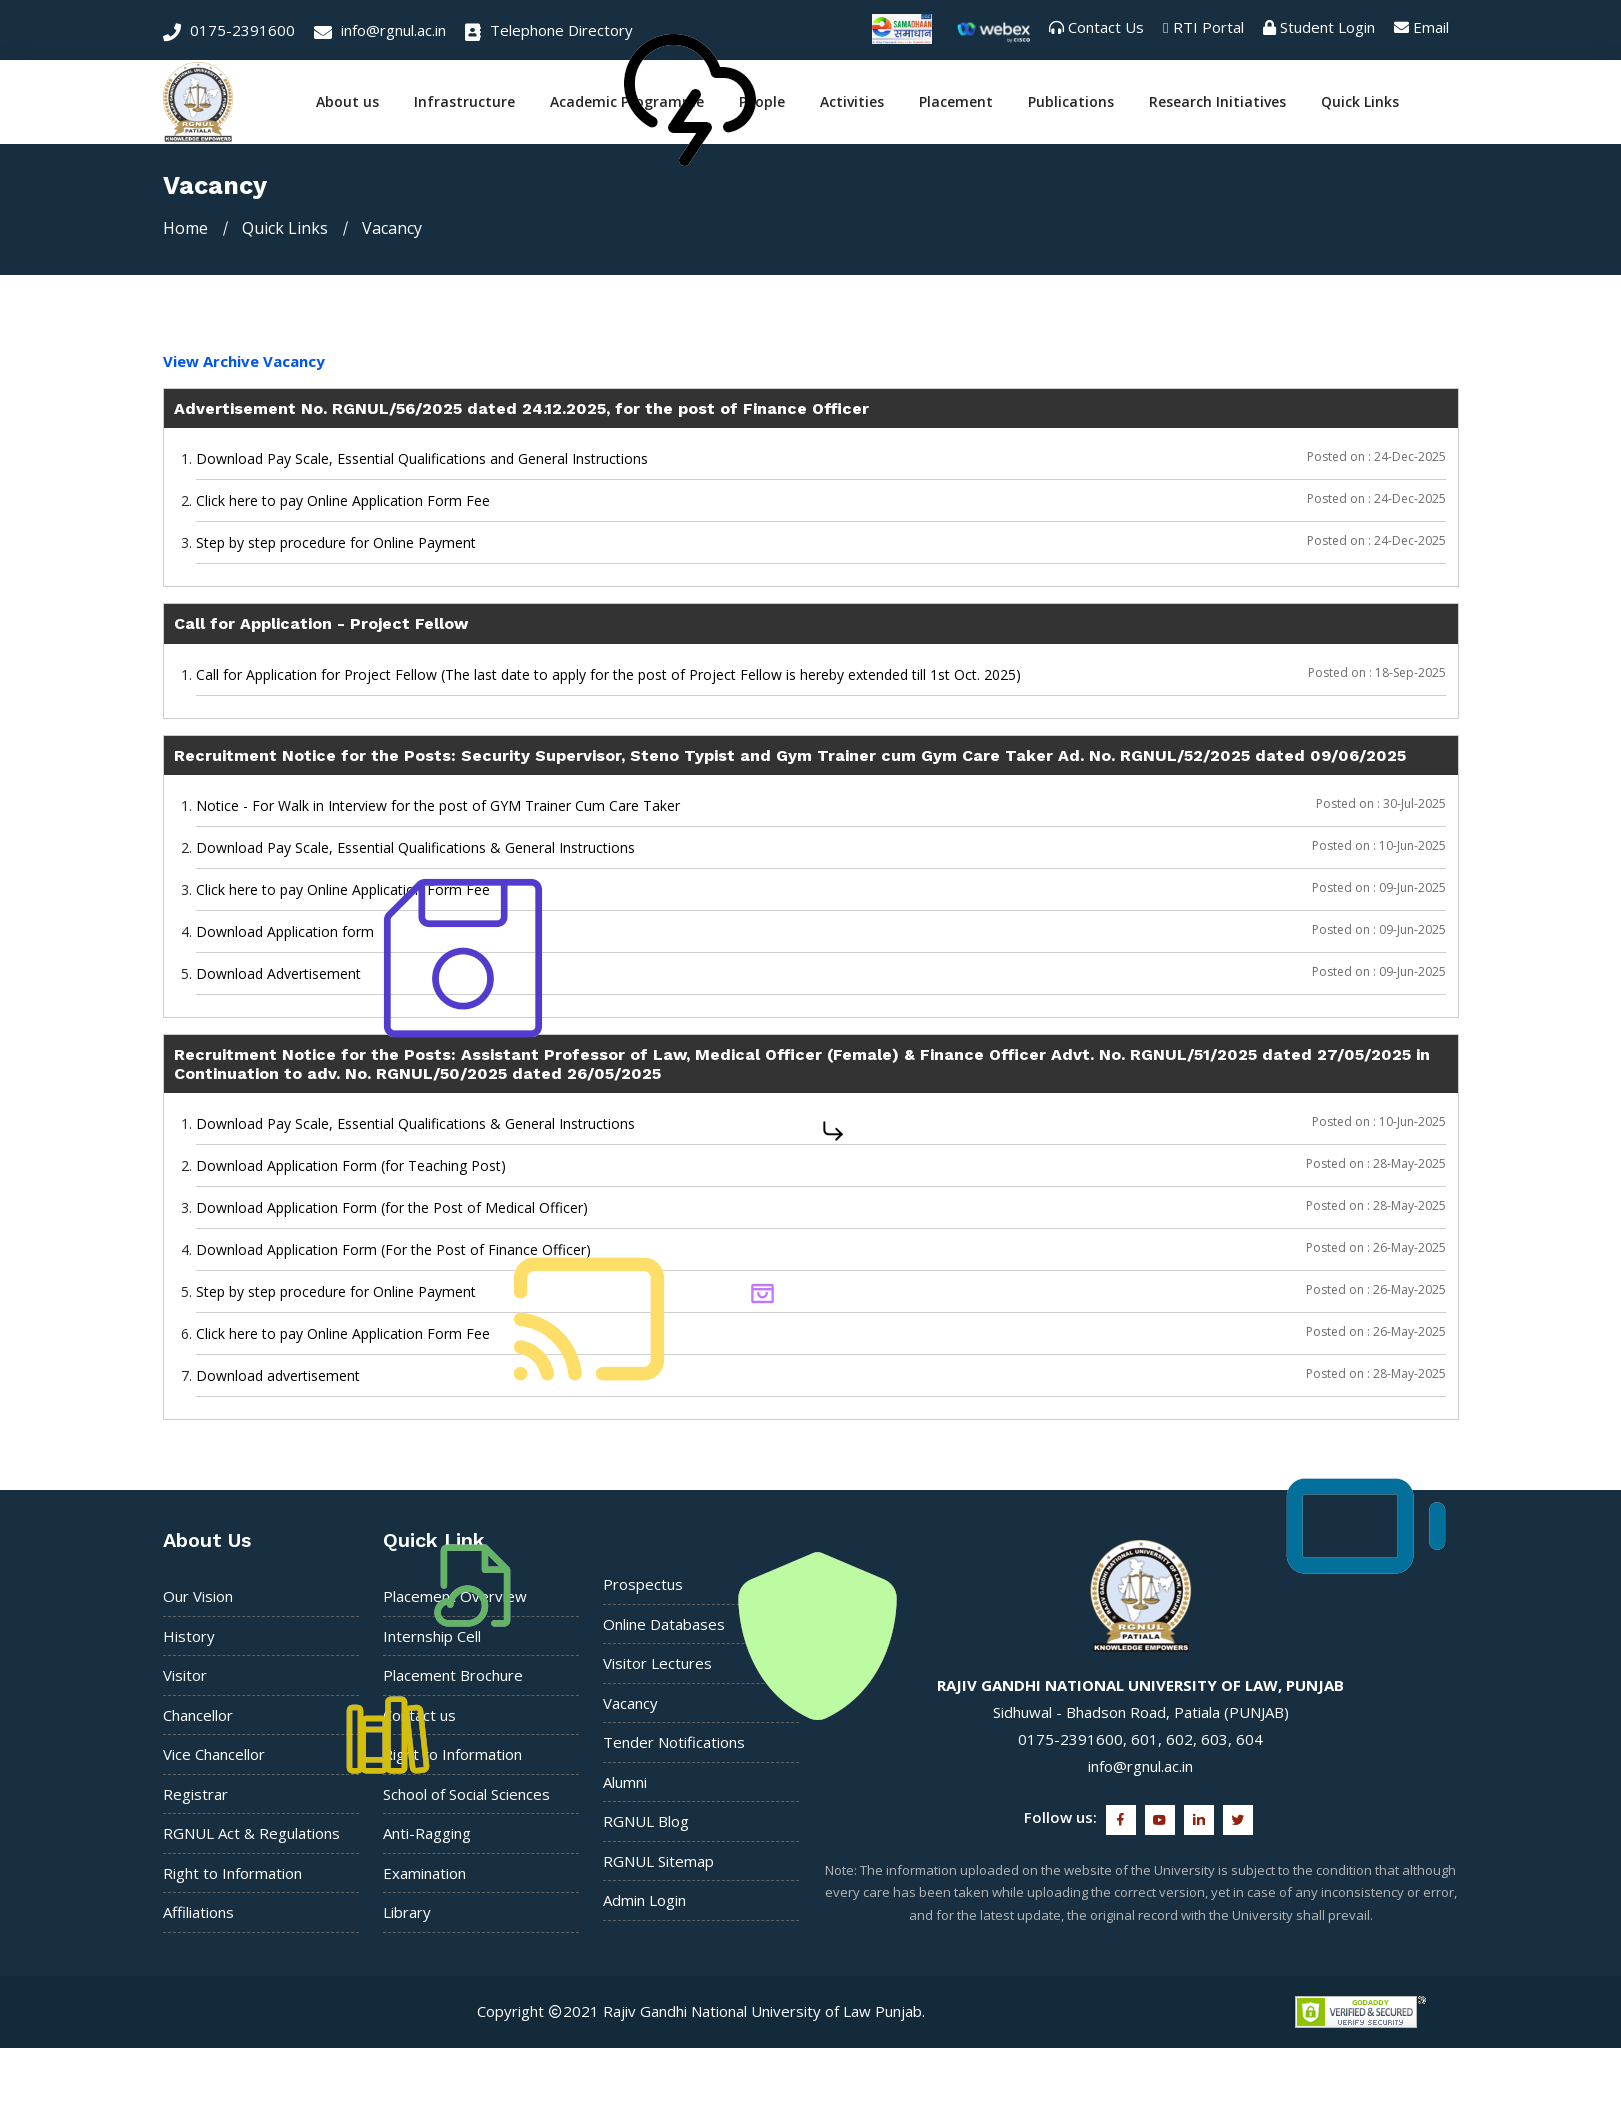 This screenshot has height=2119, width=1621. What do you see at coordinates (690, 100) in the screenshot?
I see `indicates thunderstorm or severe weather conditions` at bounding box center [690, 100].